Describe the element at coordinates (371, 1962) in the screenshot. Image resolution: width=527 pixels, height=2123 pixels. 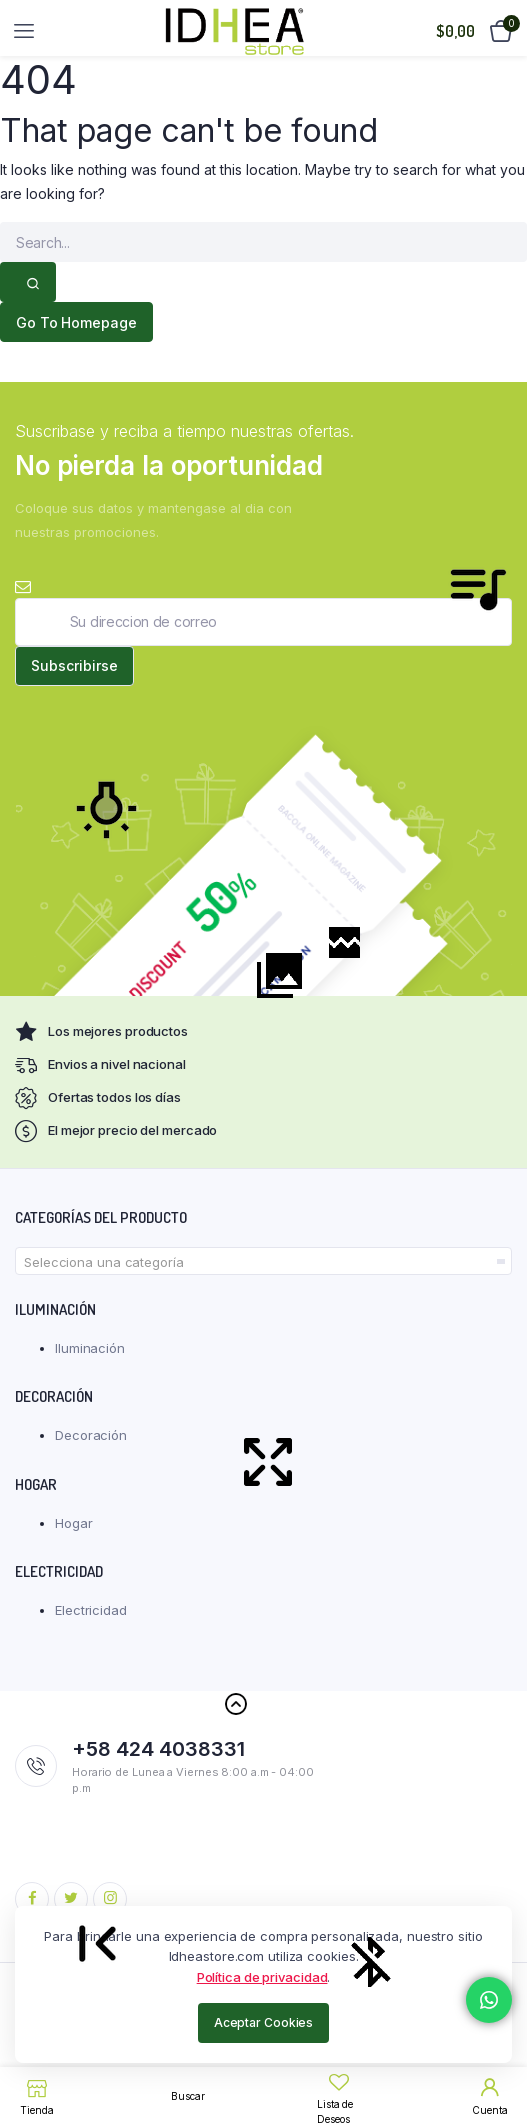
I see `bluetooth is currently disabled` at that location.